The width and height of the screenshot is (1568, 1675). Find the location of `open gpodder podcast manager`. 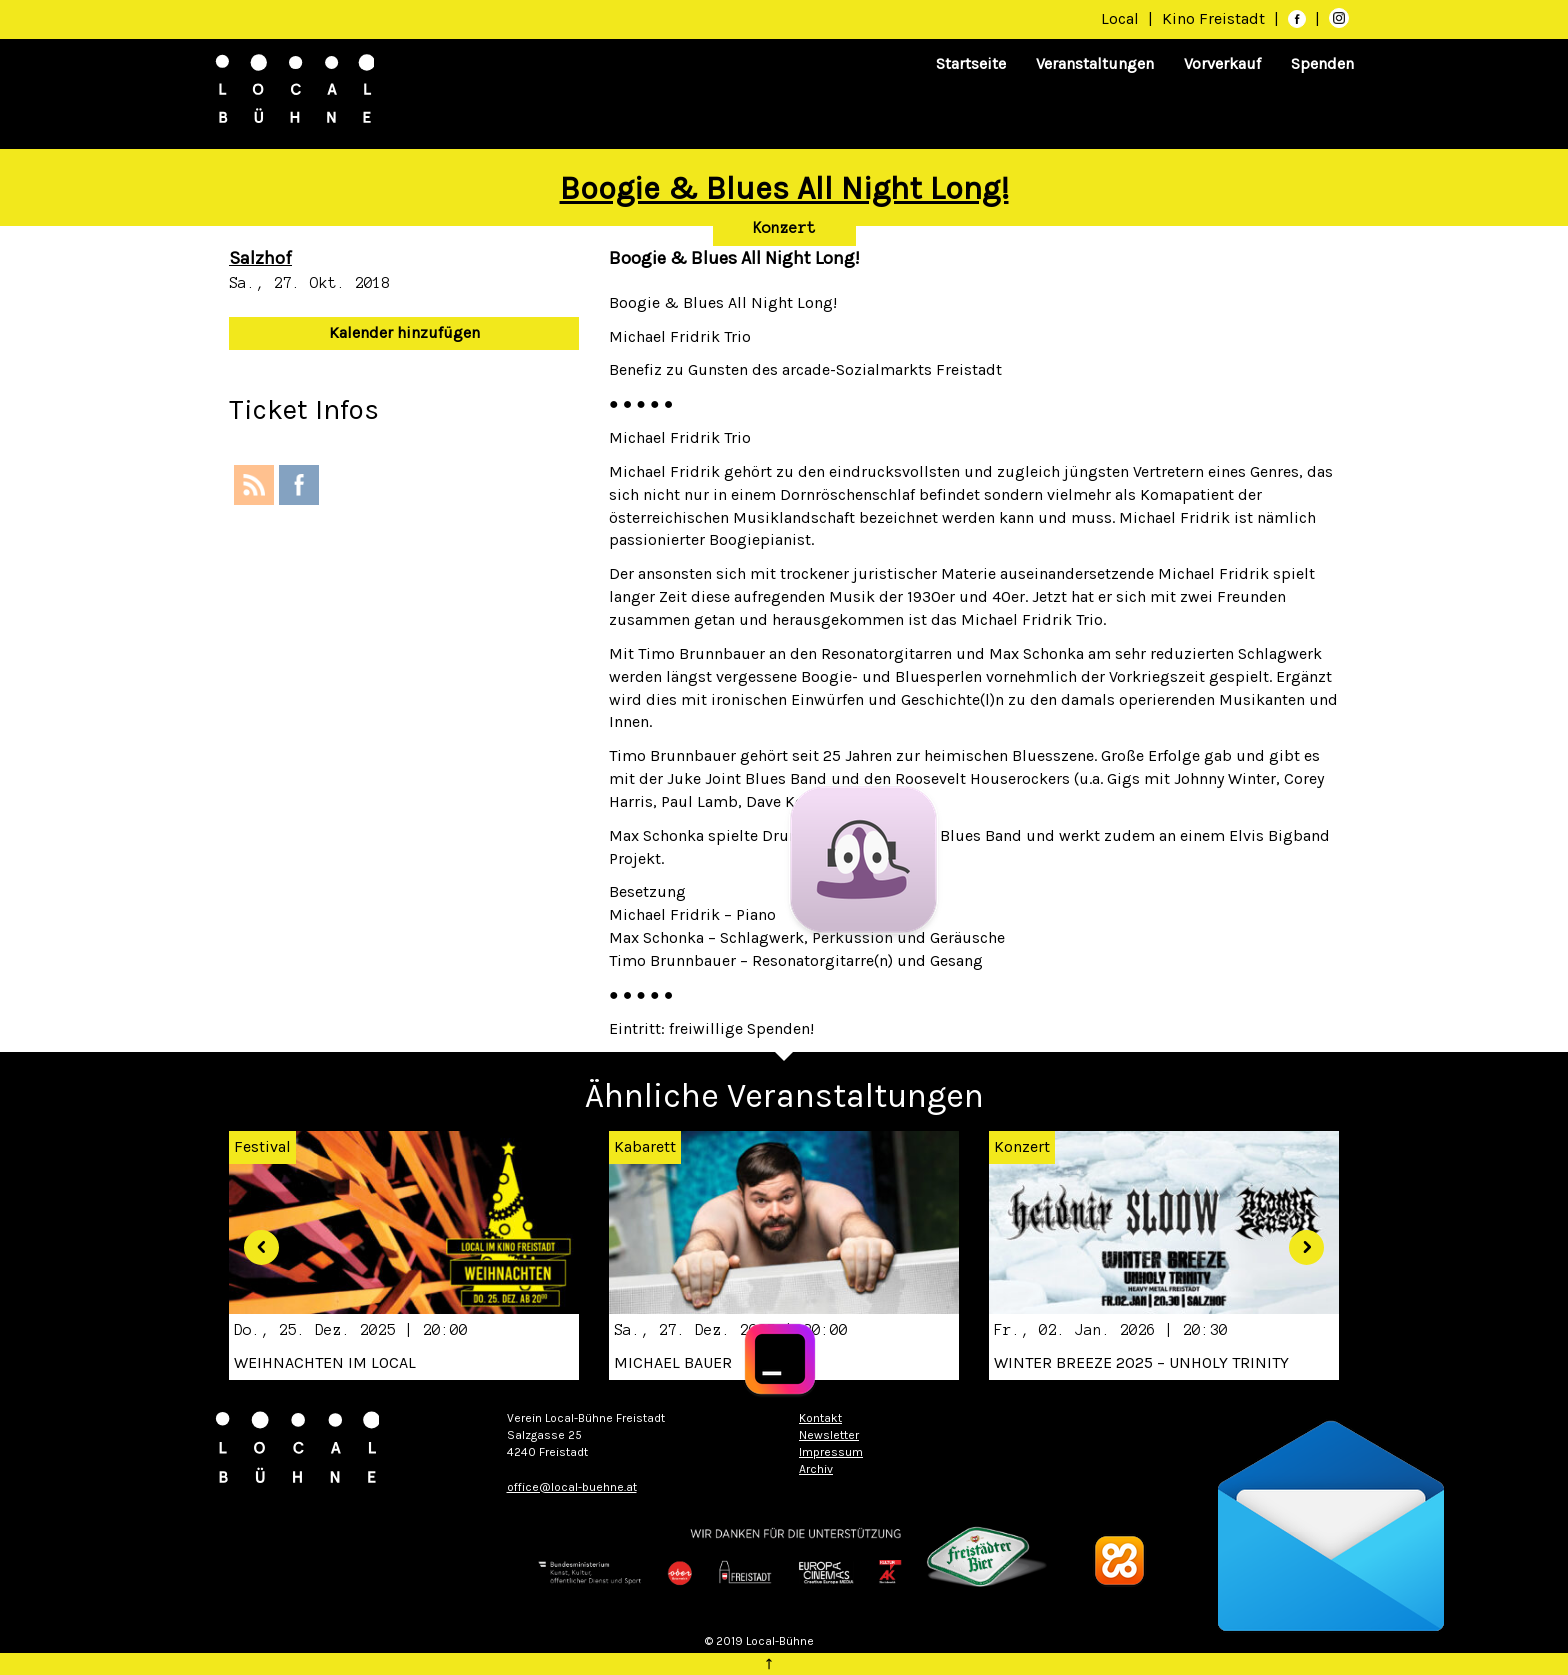

open gpodder podcast manager is located at coordinates (863, 859).